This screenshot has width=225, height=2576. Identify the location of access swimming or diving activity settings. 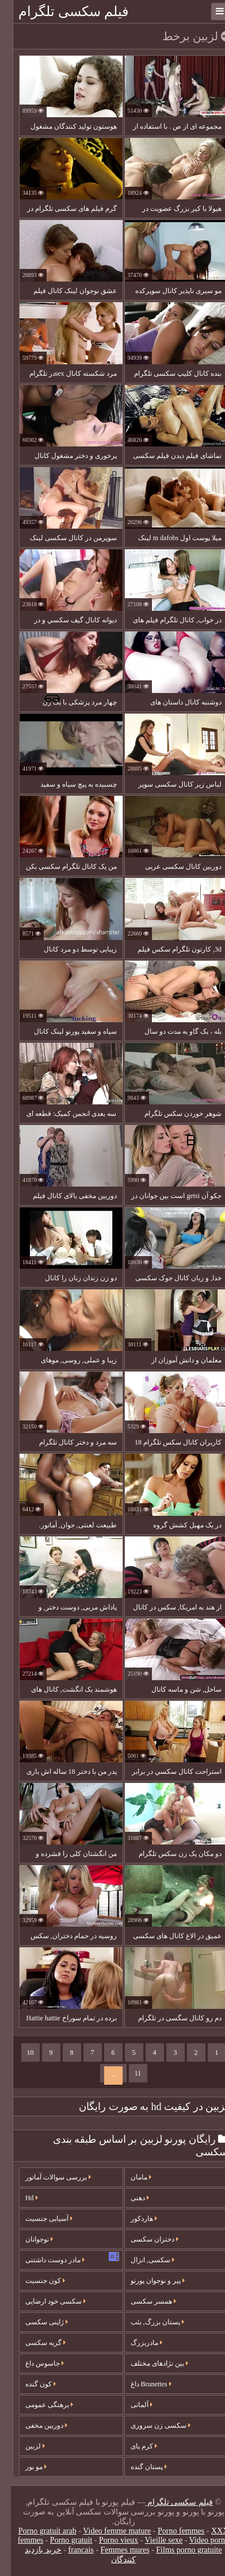
(52, 698).